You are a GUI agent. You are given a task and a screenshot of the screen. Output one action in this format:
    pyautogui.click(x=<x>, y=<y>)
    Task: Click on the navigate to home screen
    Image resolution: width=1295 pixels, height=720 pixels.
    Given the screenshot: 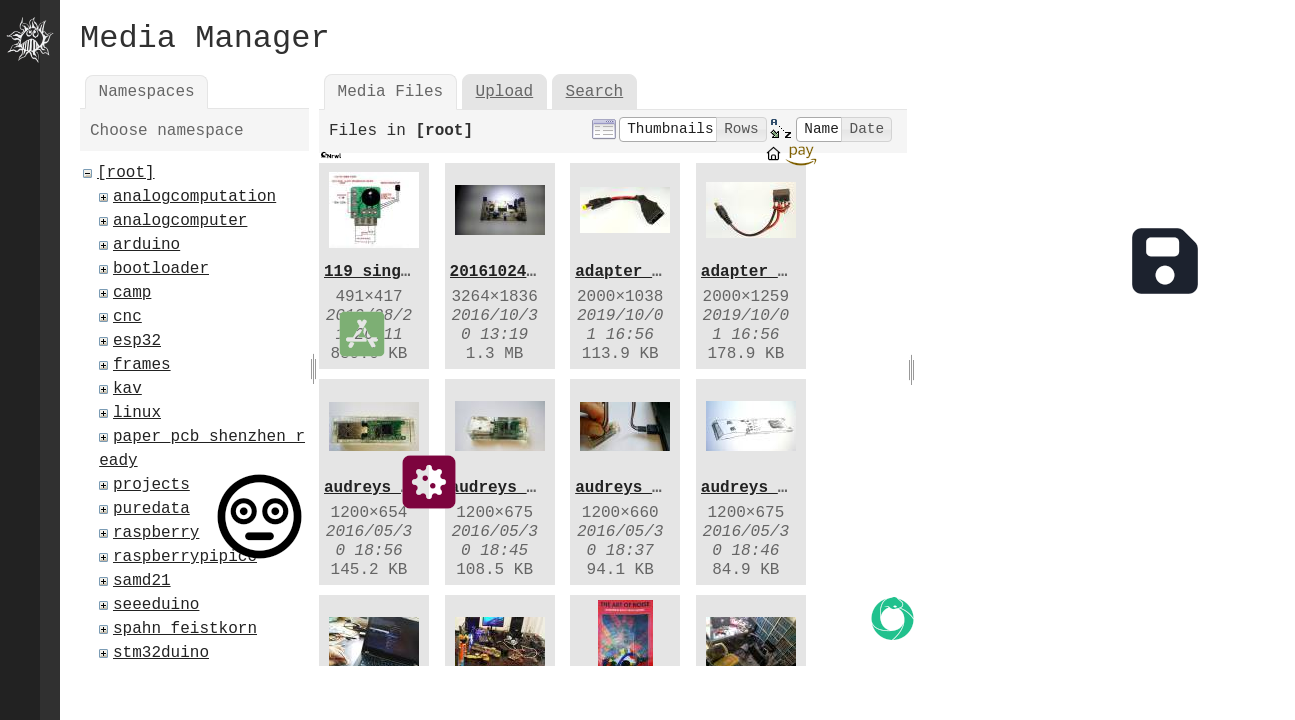 What is the action you would take?
    pyautogui.click(x=773, y=153)
    